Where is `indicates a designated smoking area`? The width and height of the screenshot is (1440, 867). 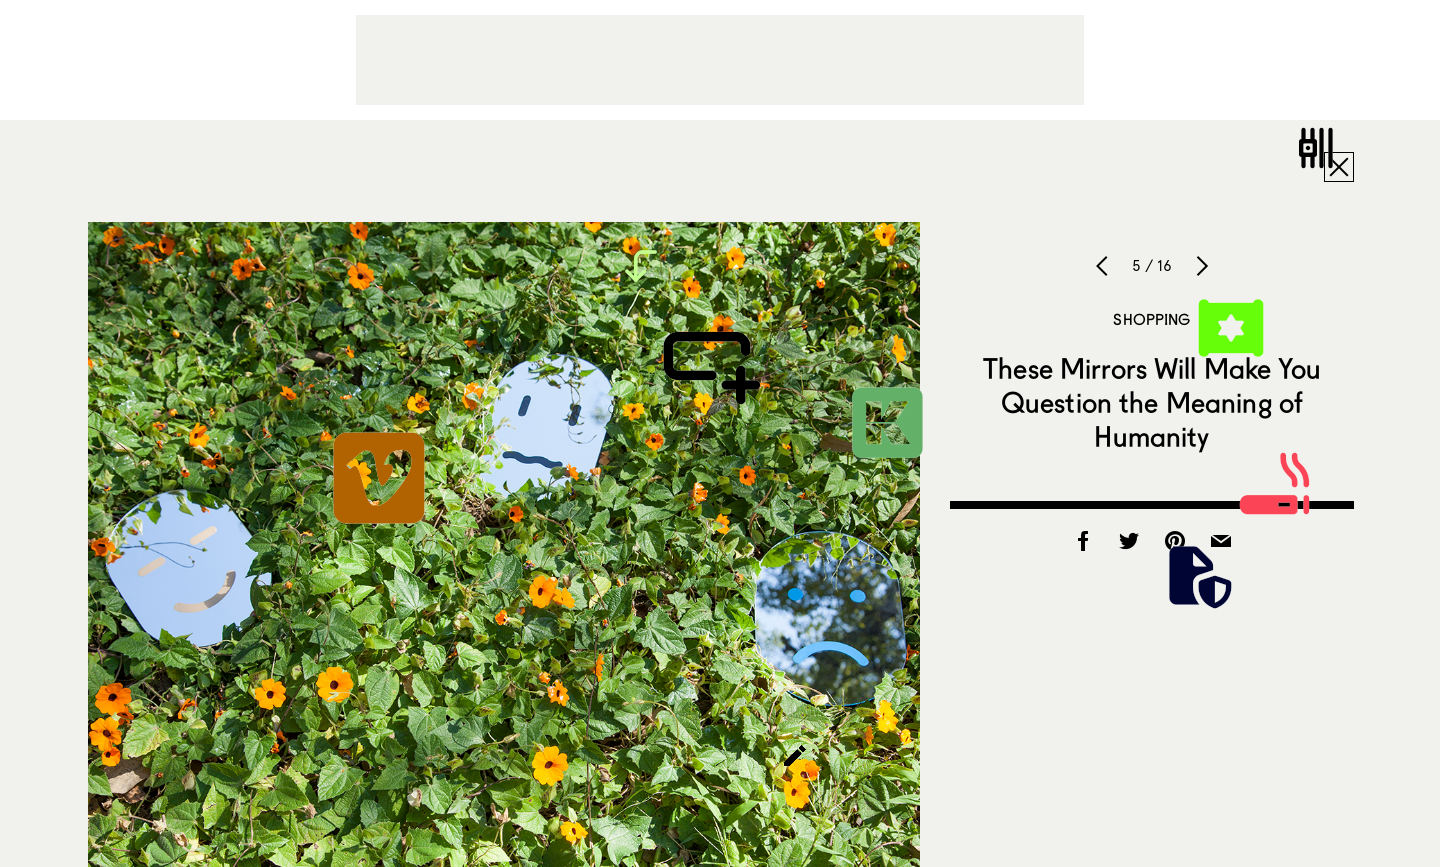 indicates a designated smoking area is located at coordinates (1274, 483).